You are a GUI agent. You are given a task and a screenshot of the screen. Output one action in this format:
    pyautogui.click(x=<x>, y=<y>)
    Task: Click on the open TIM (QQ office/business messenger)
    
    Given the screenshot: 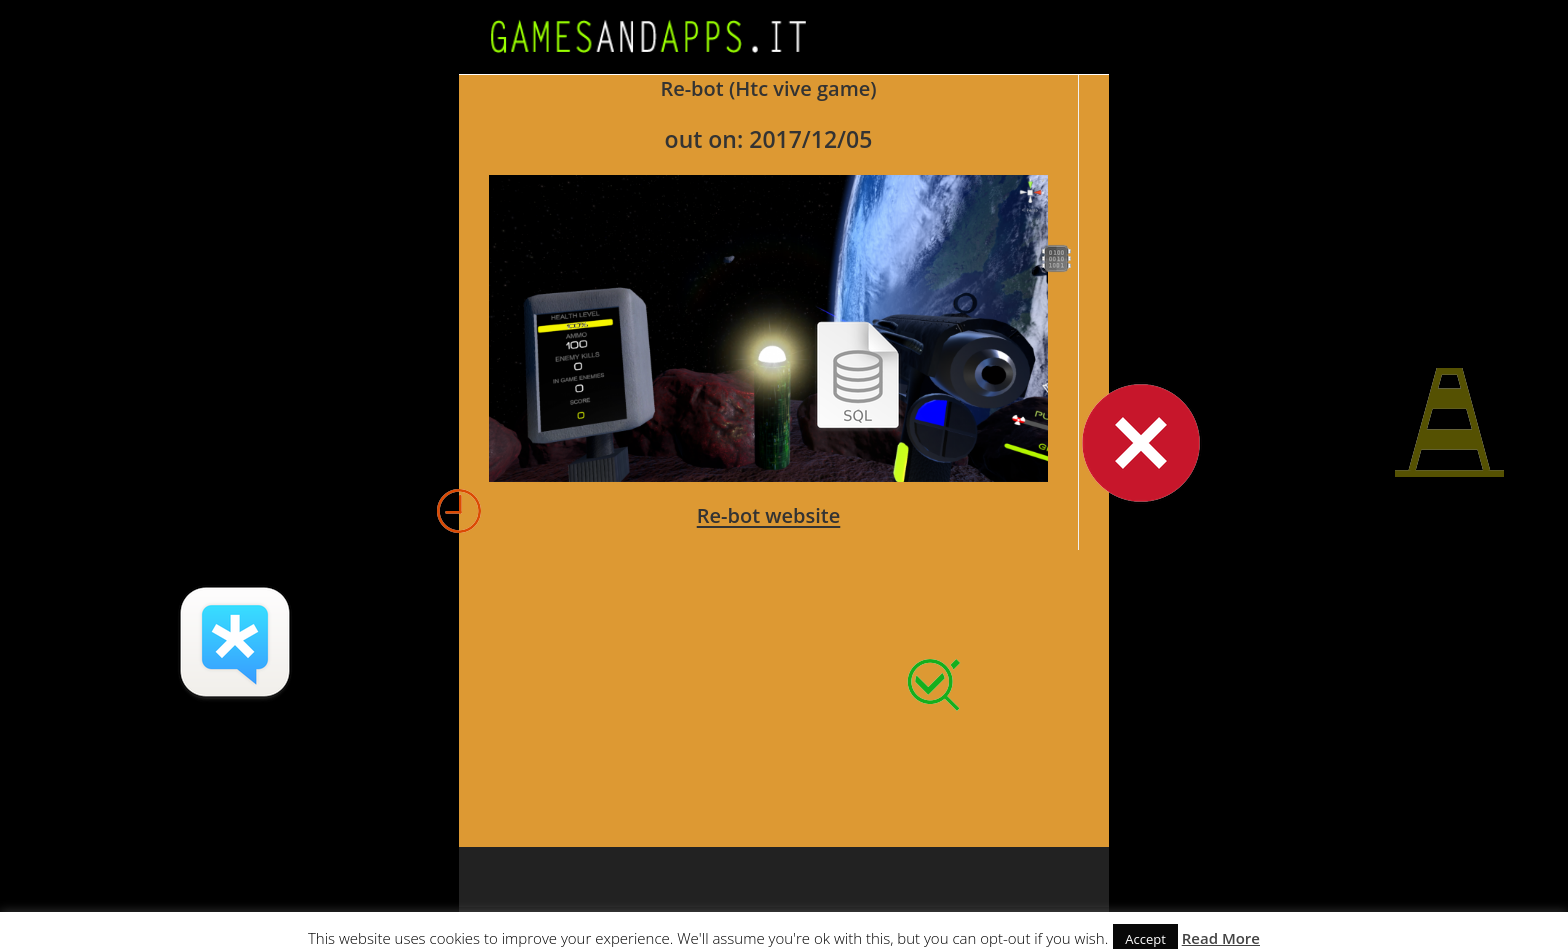 What is the action you would take?
    pyautogui.click(x=235, y=642)
    